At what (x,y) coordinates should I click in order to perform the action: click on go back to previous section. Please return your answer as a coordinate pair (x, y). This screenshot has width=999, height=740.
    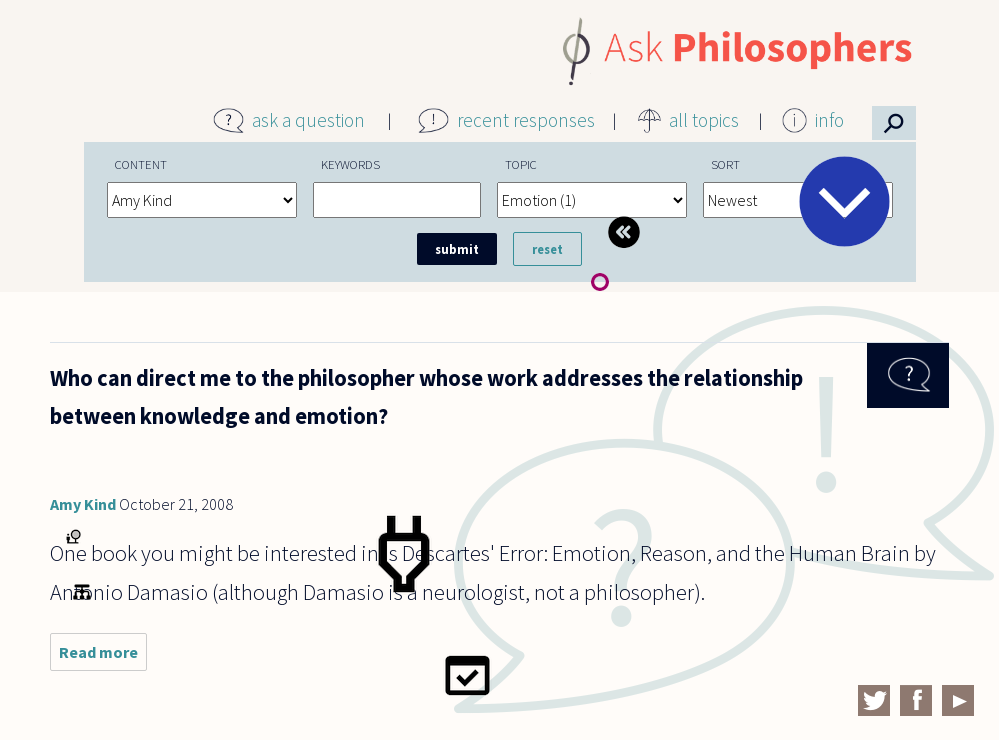
    Looking at the image, I should click on (624, 232).